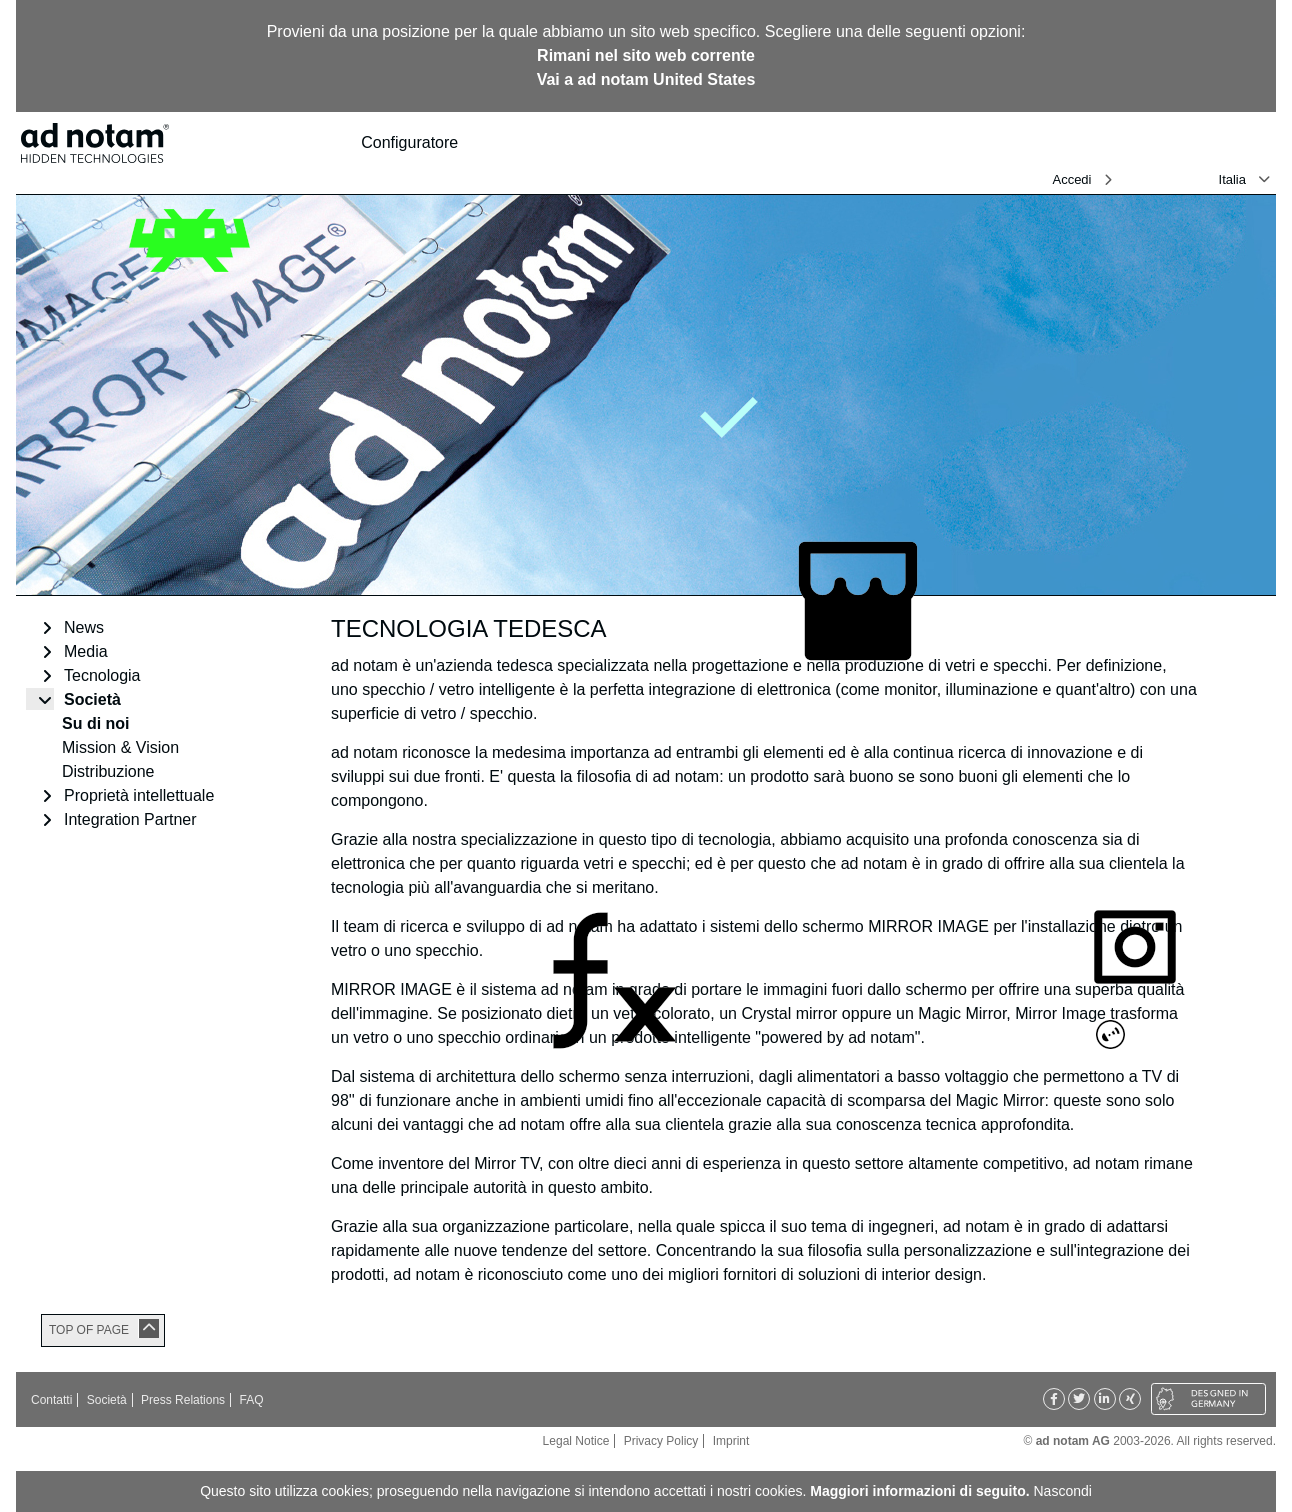 The height and width of the screenshot is (1512, 1292). Describe the element at coordinates (728, 417) in the screenshot. I see `confirms a completed action or task` at that location.